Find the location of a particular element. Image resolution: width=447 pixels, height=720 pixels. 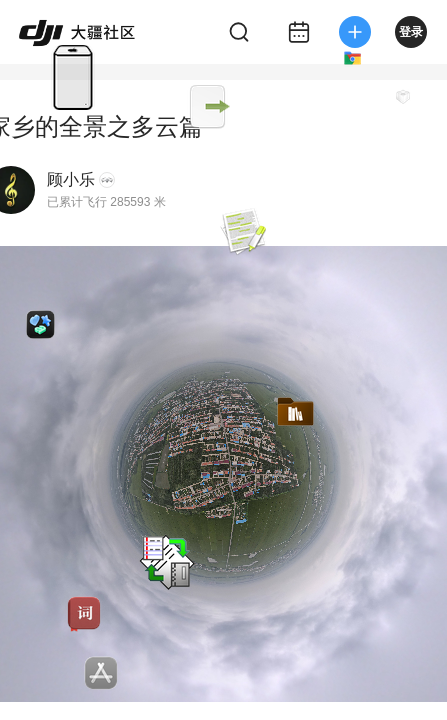

a quicklook plugin or generator component is located at coordinates (403, 97).